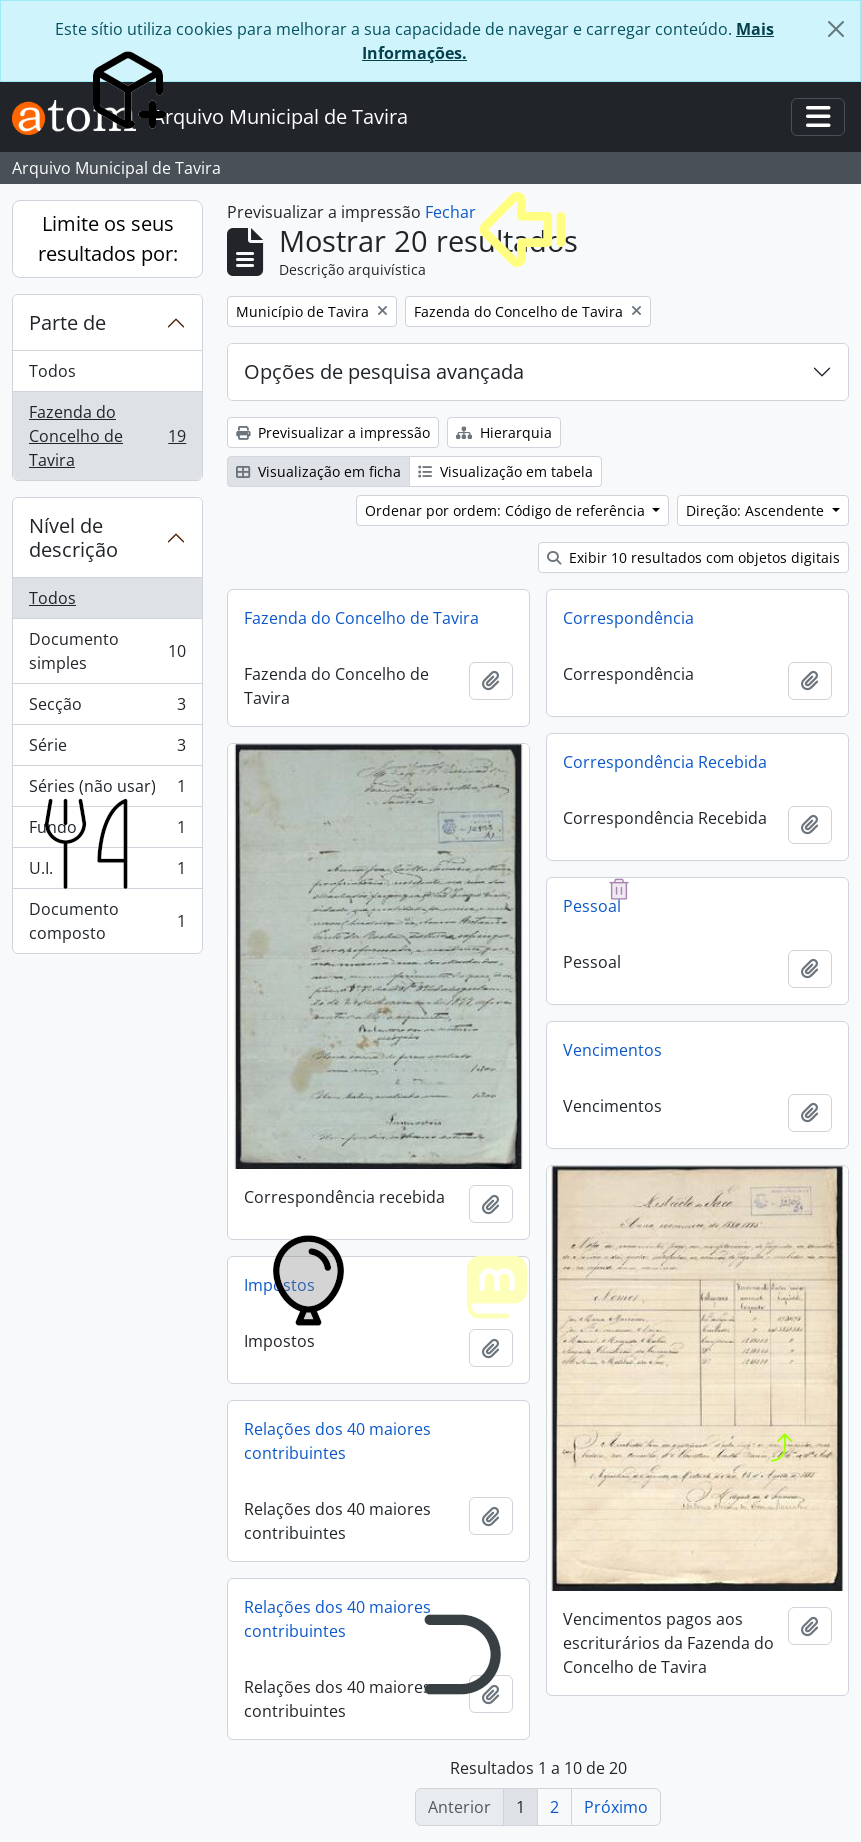 Image resolution: width=861 pixels, height=1842 pixels. I want to click on go back to the previous screen, so click(521, 229).